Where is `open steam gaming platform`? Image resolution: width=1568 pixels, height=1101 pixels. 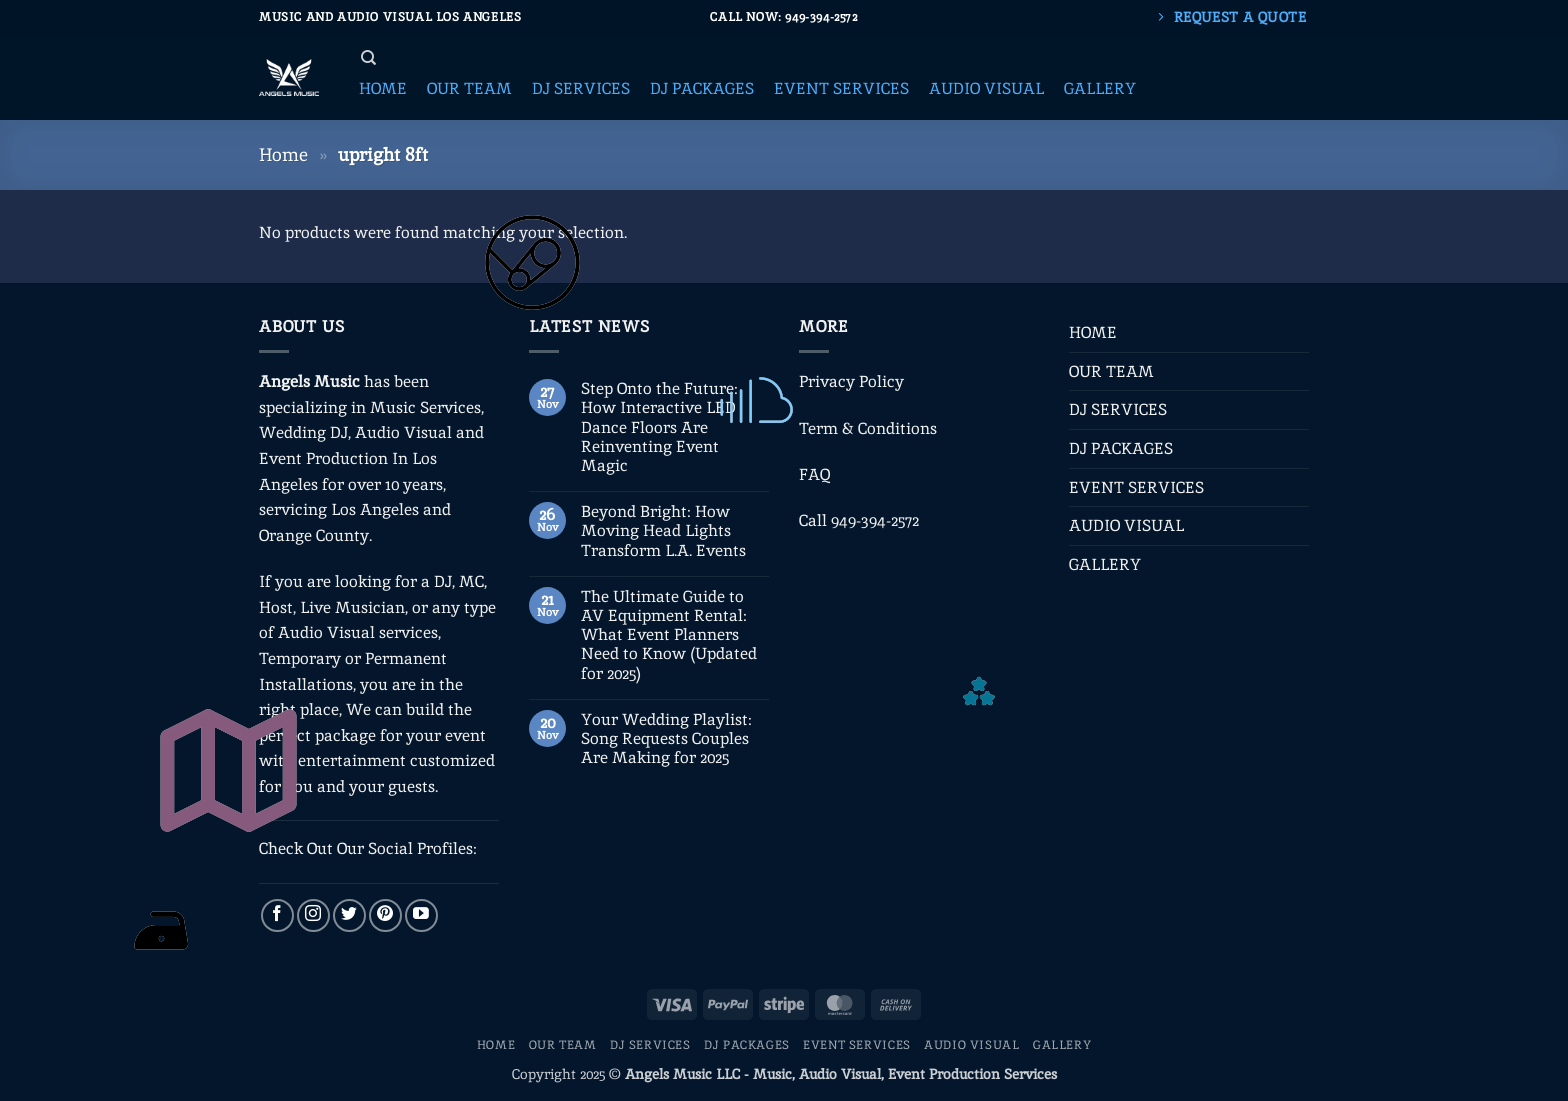 open steam gaming platform is located at coordinates (532, 262).